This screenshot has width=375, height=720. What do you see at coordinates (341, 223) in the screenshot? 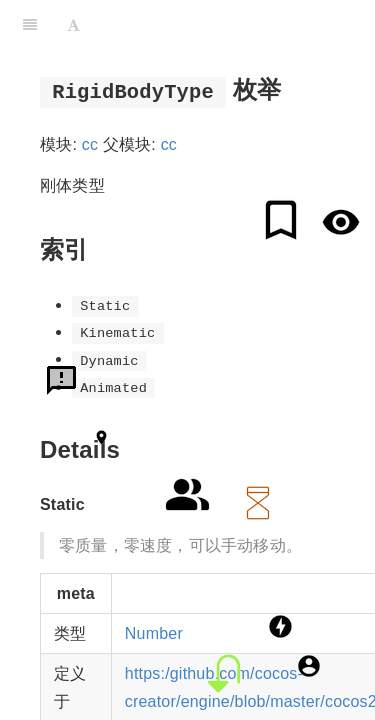
I see `toggle visibility of an item or element` at bounding box center [341, 223].